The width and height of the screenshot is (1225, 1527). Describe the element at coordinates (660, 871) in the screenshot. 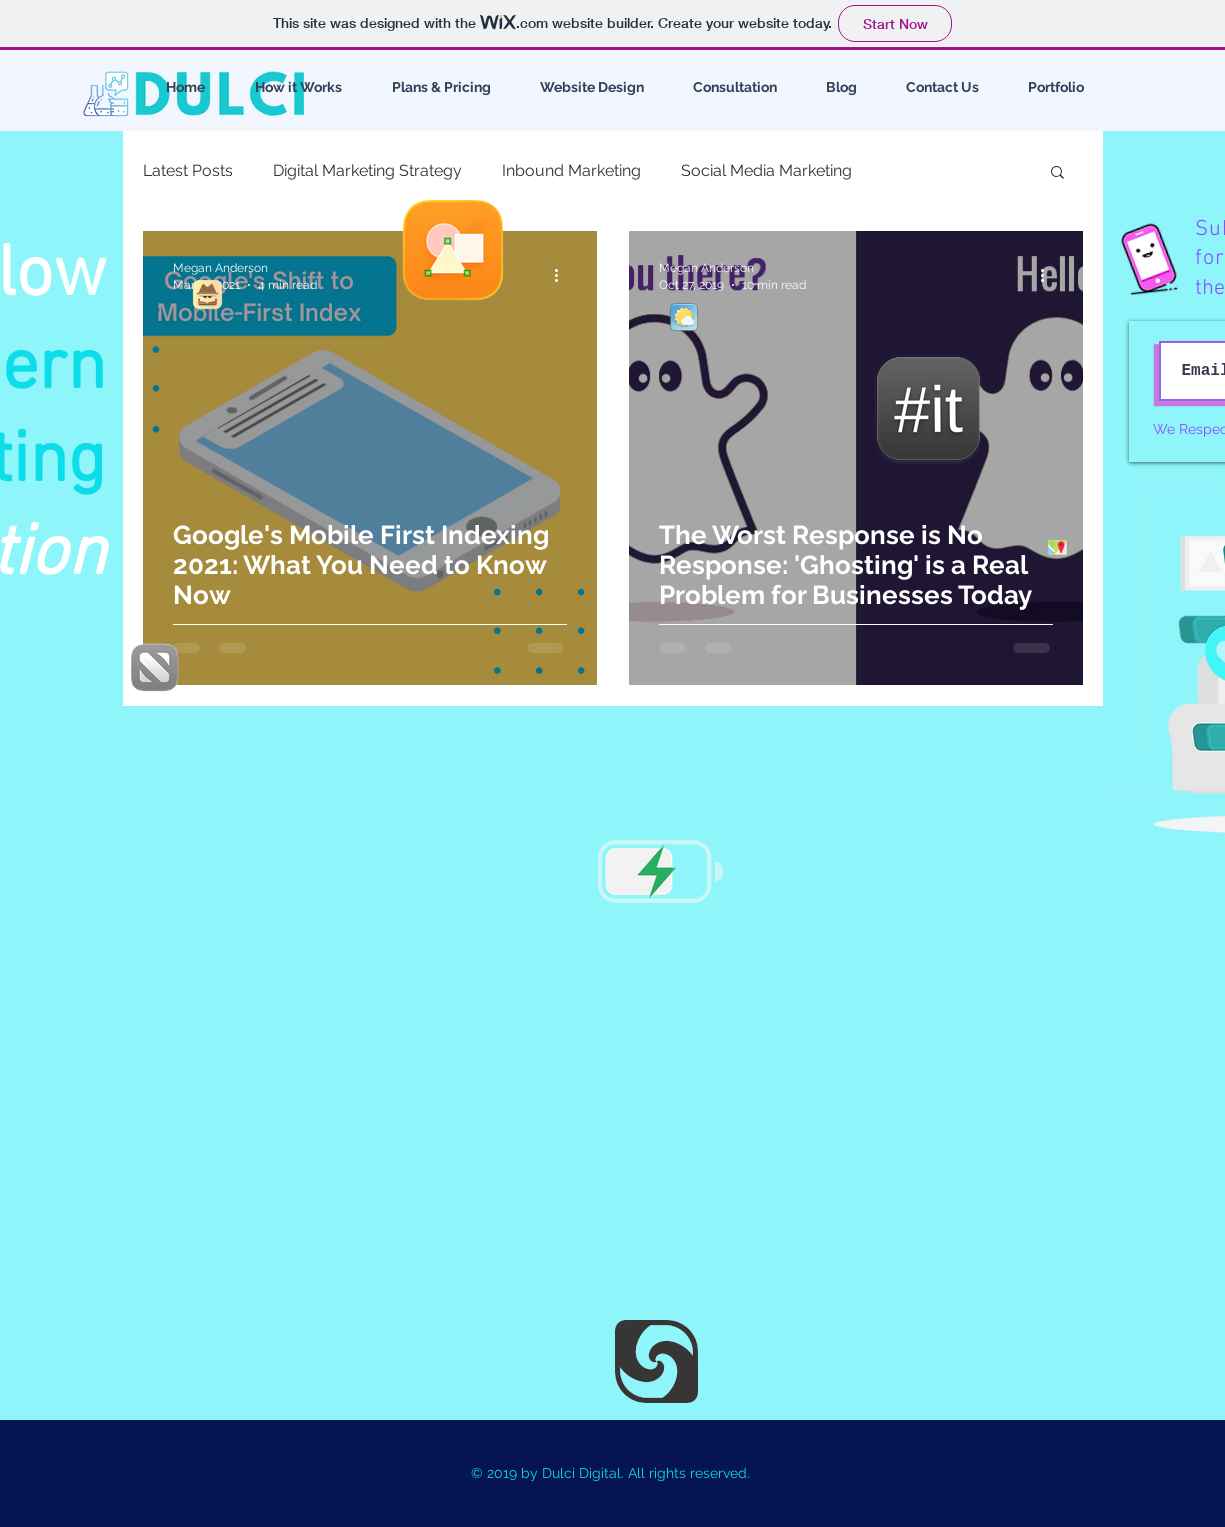

I see `battery at 60% and currently charging` at that location.